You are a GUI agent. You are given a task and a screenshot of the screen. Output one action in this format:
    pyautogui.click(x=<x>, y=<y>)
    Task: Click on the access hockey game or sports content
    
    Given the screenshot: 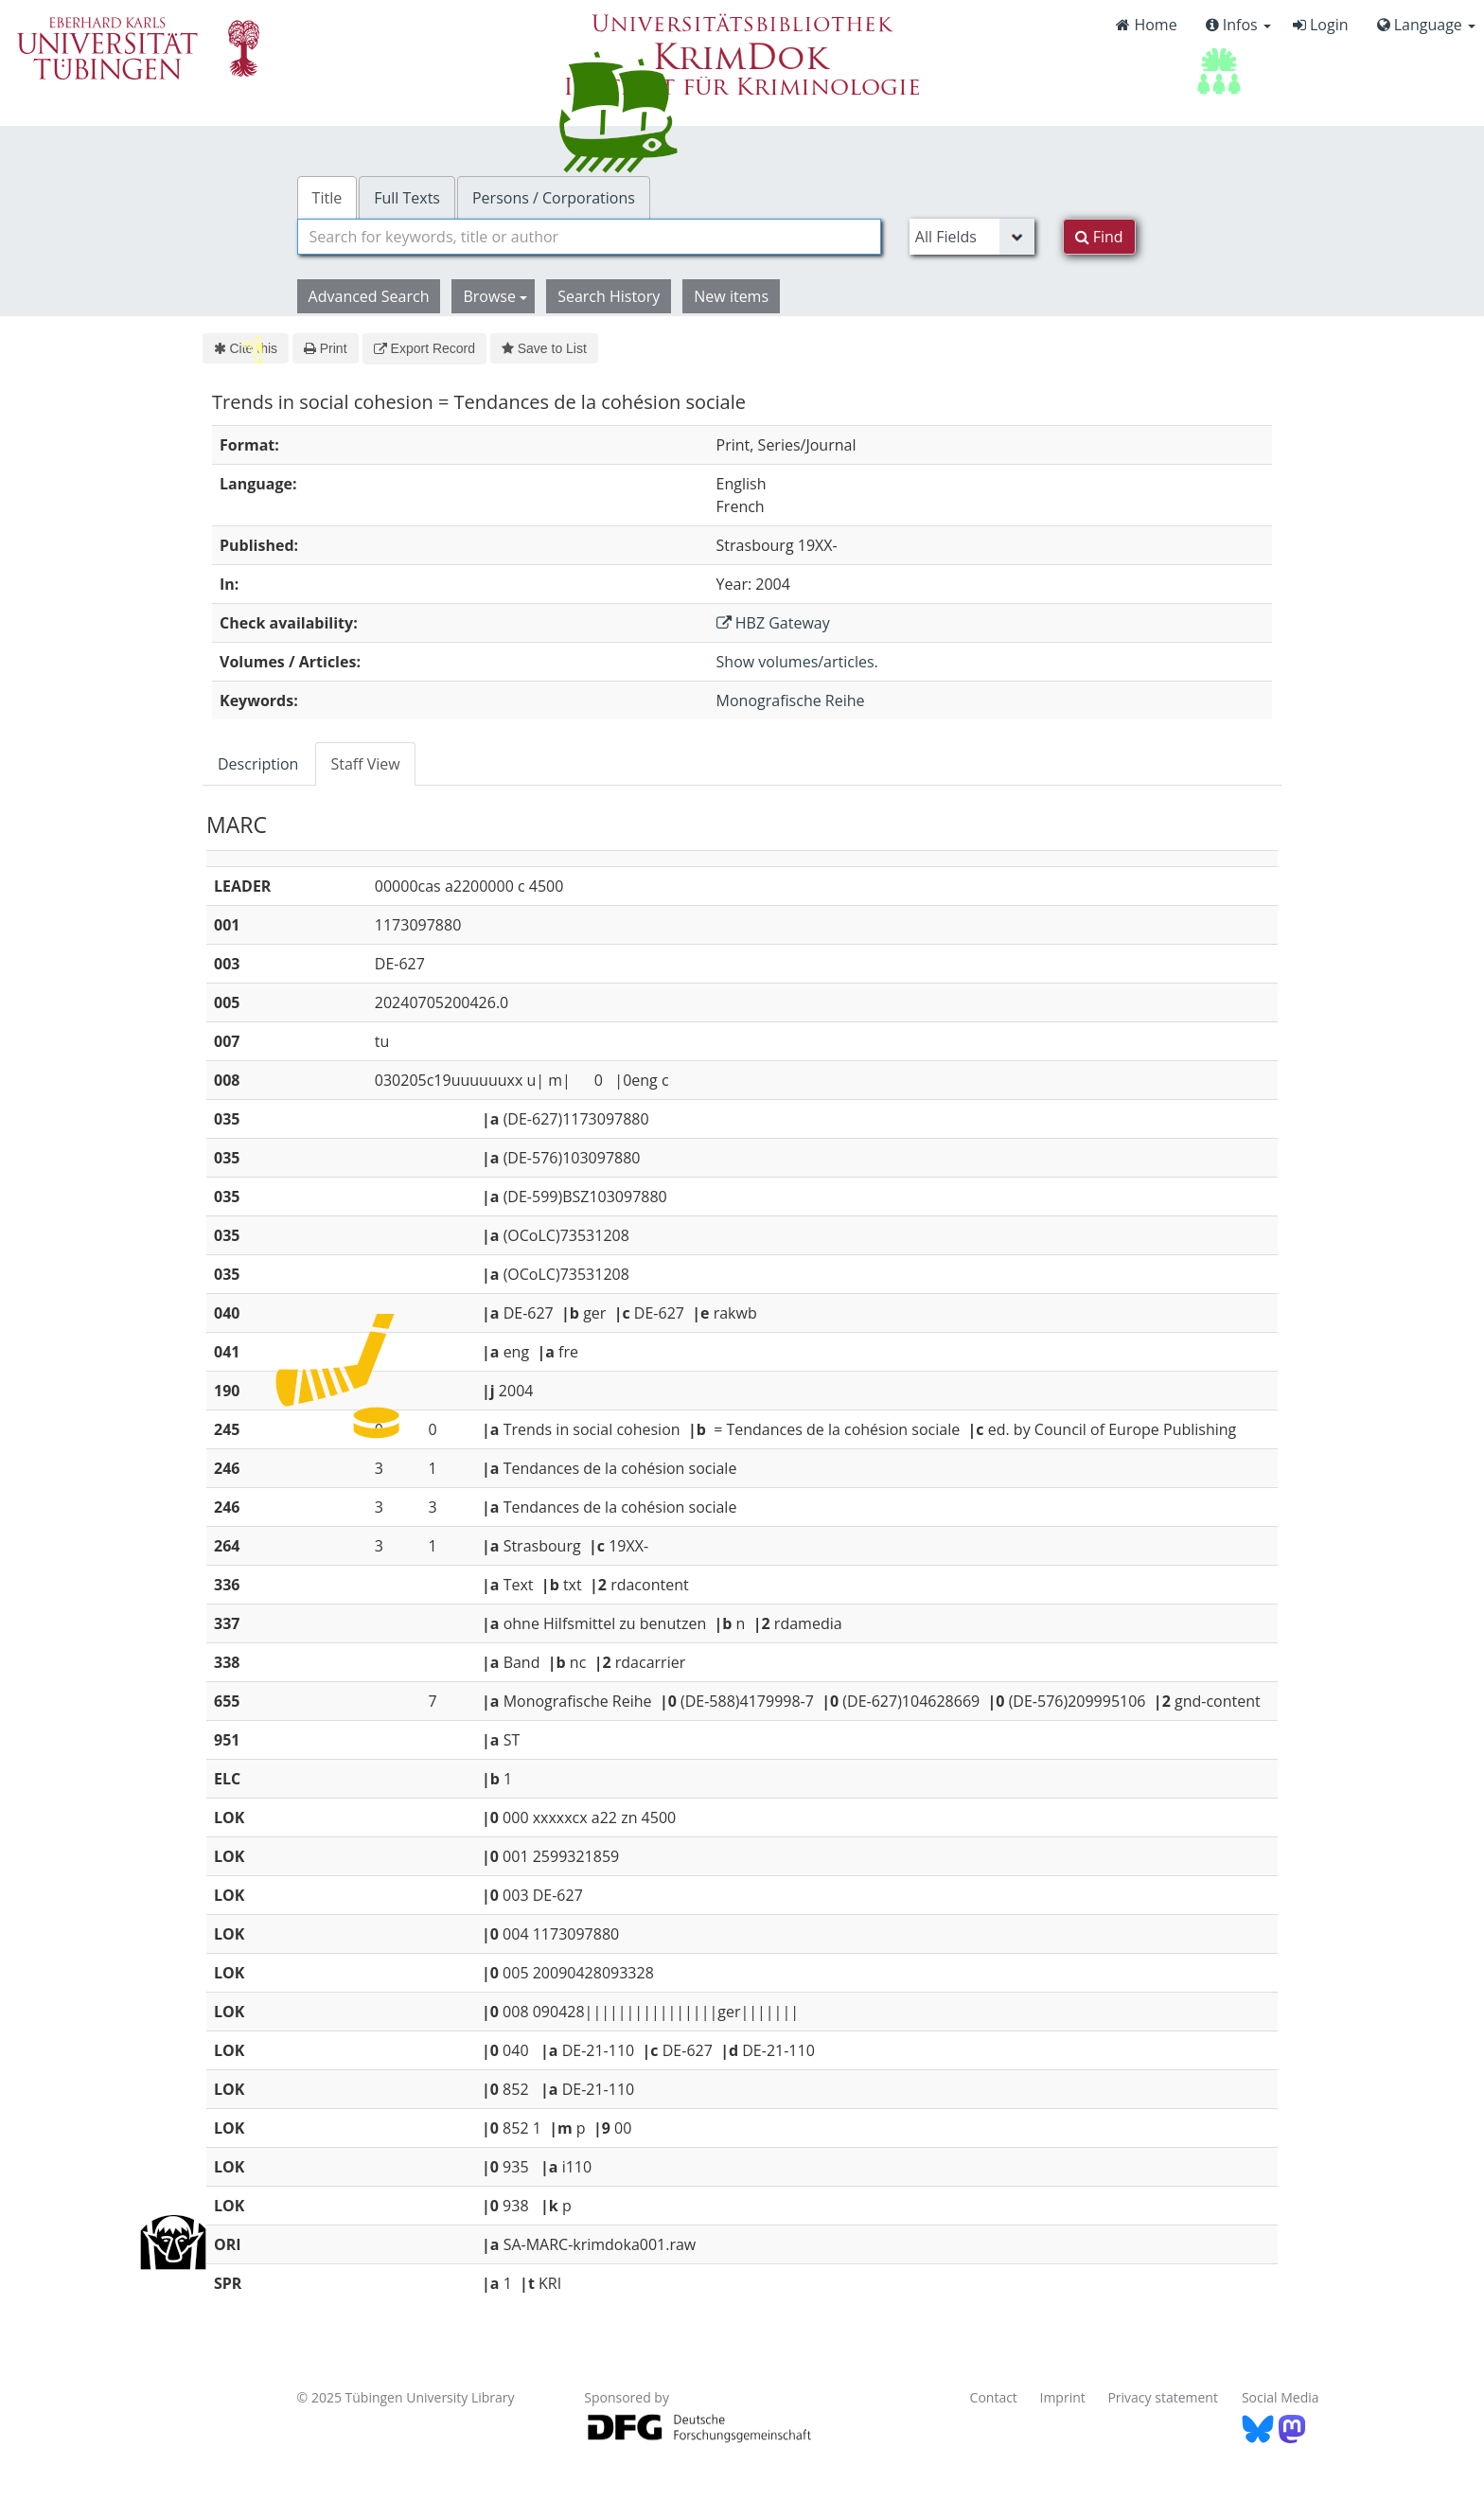 What is the action you would take?
    pyautogui.click(x=338, y=1376)
    